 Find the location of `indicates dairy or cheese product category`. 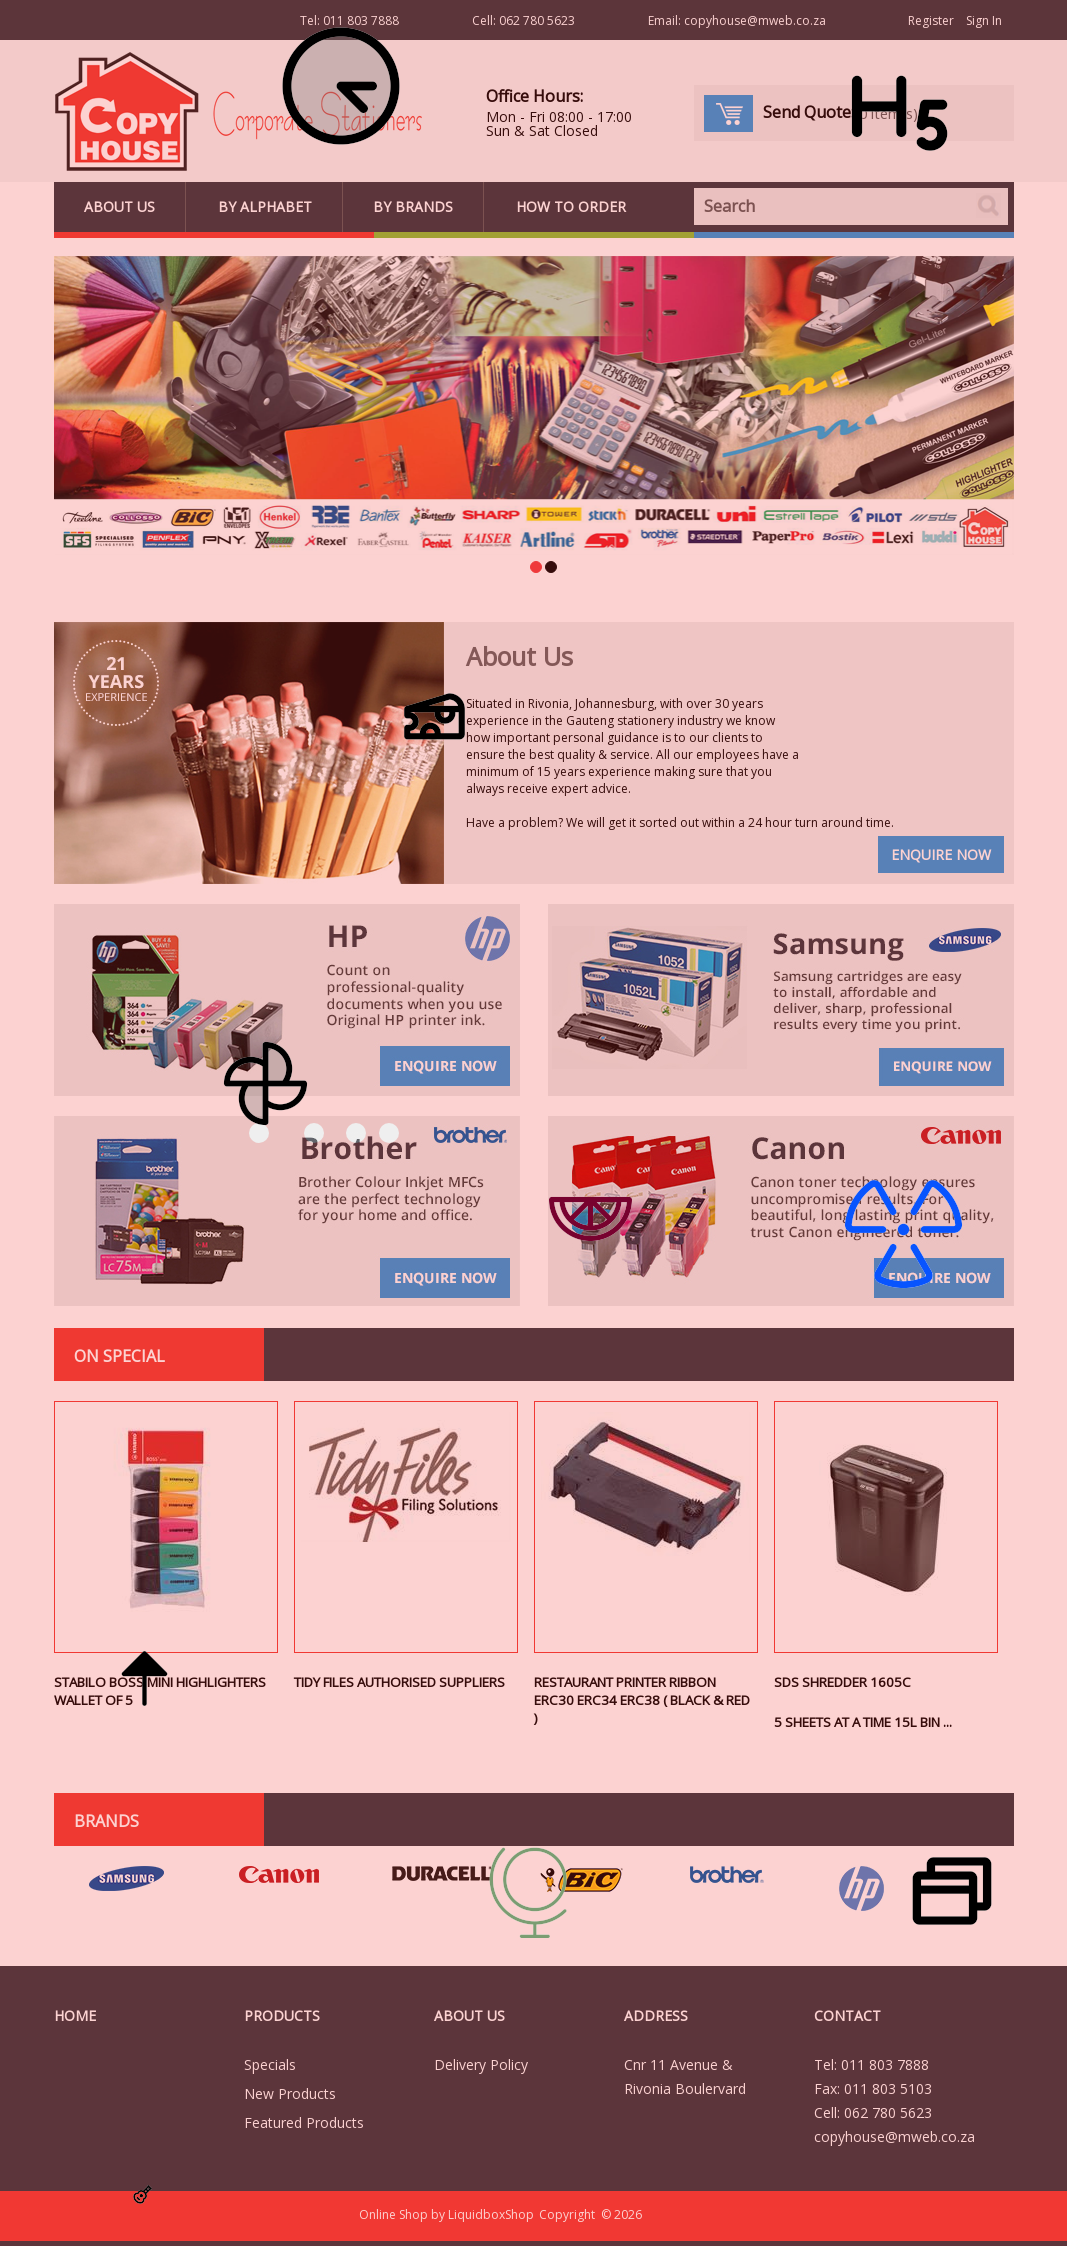

indicates dairy or cheese product category is located at coordinates (434, 719).